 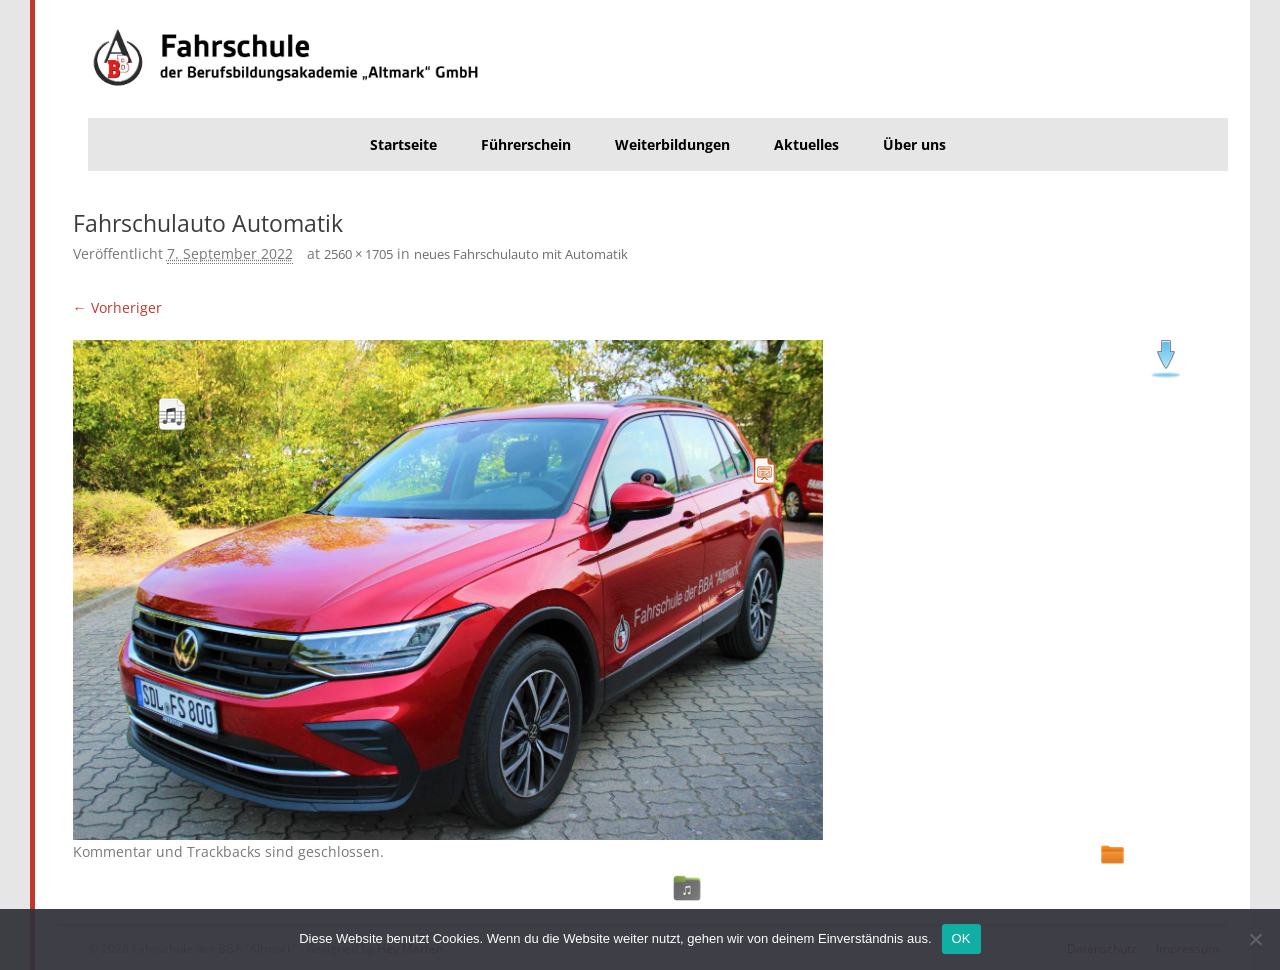 I want to click on open your music folder, so click(x=687, y=888).